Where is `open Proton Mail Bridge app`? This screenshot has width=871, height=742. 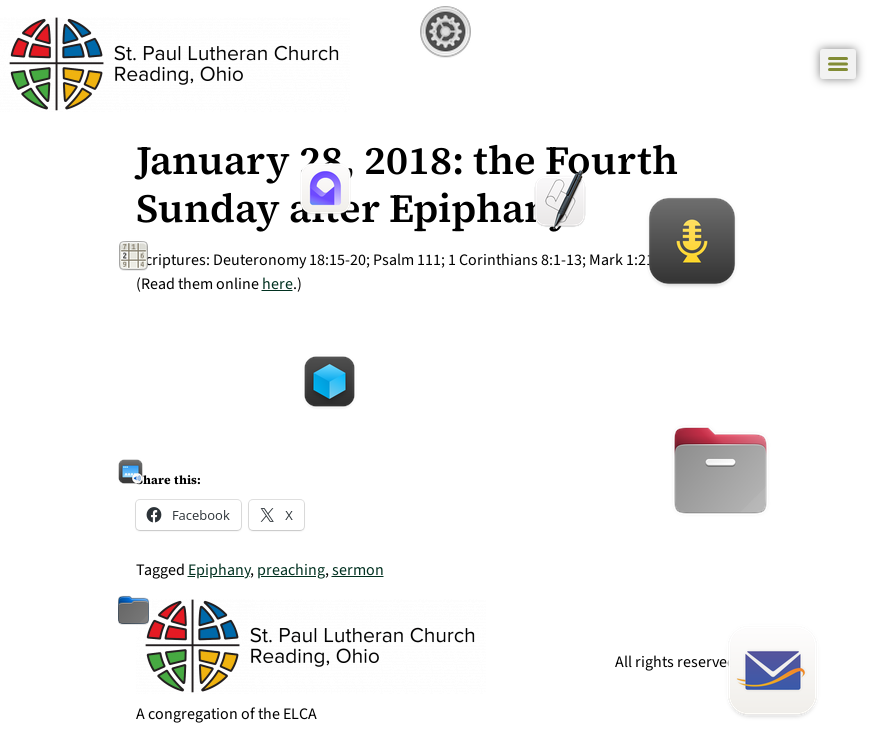
open Proton Mail Bridge app is located at coordinates (325, 188).